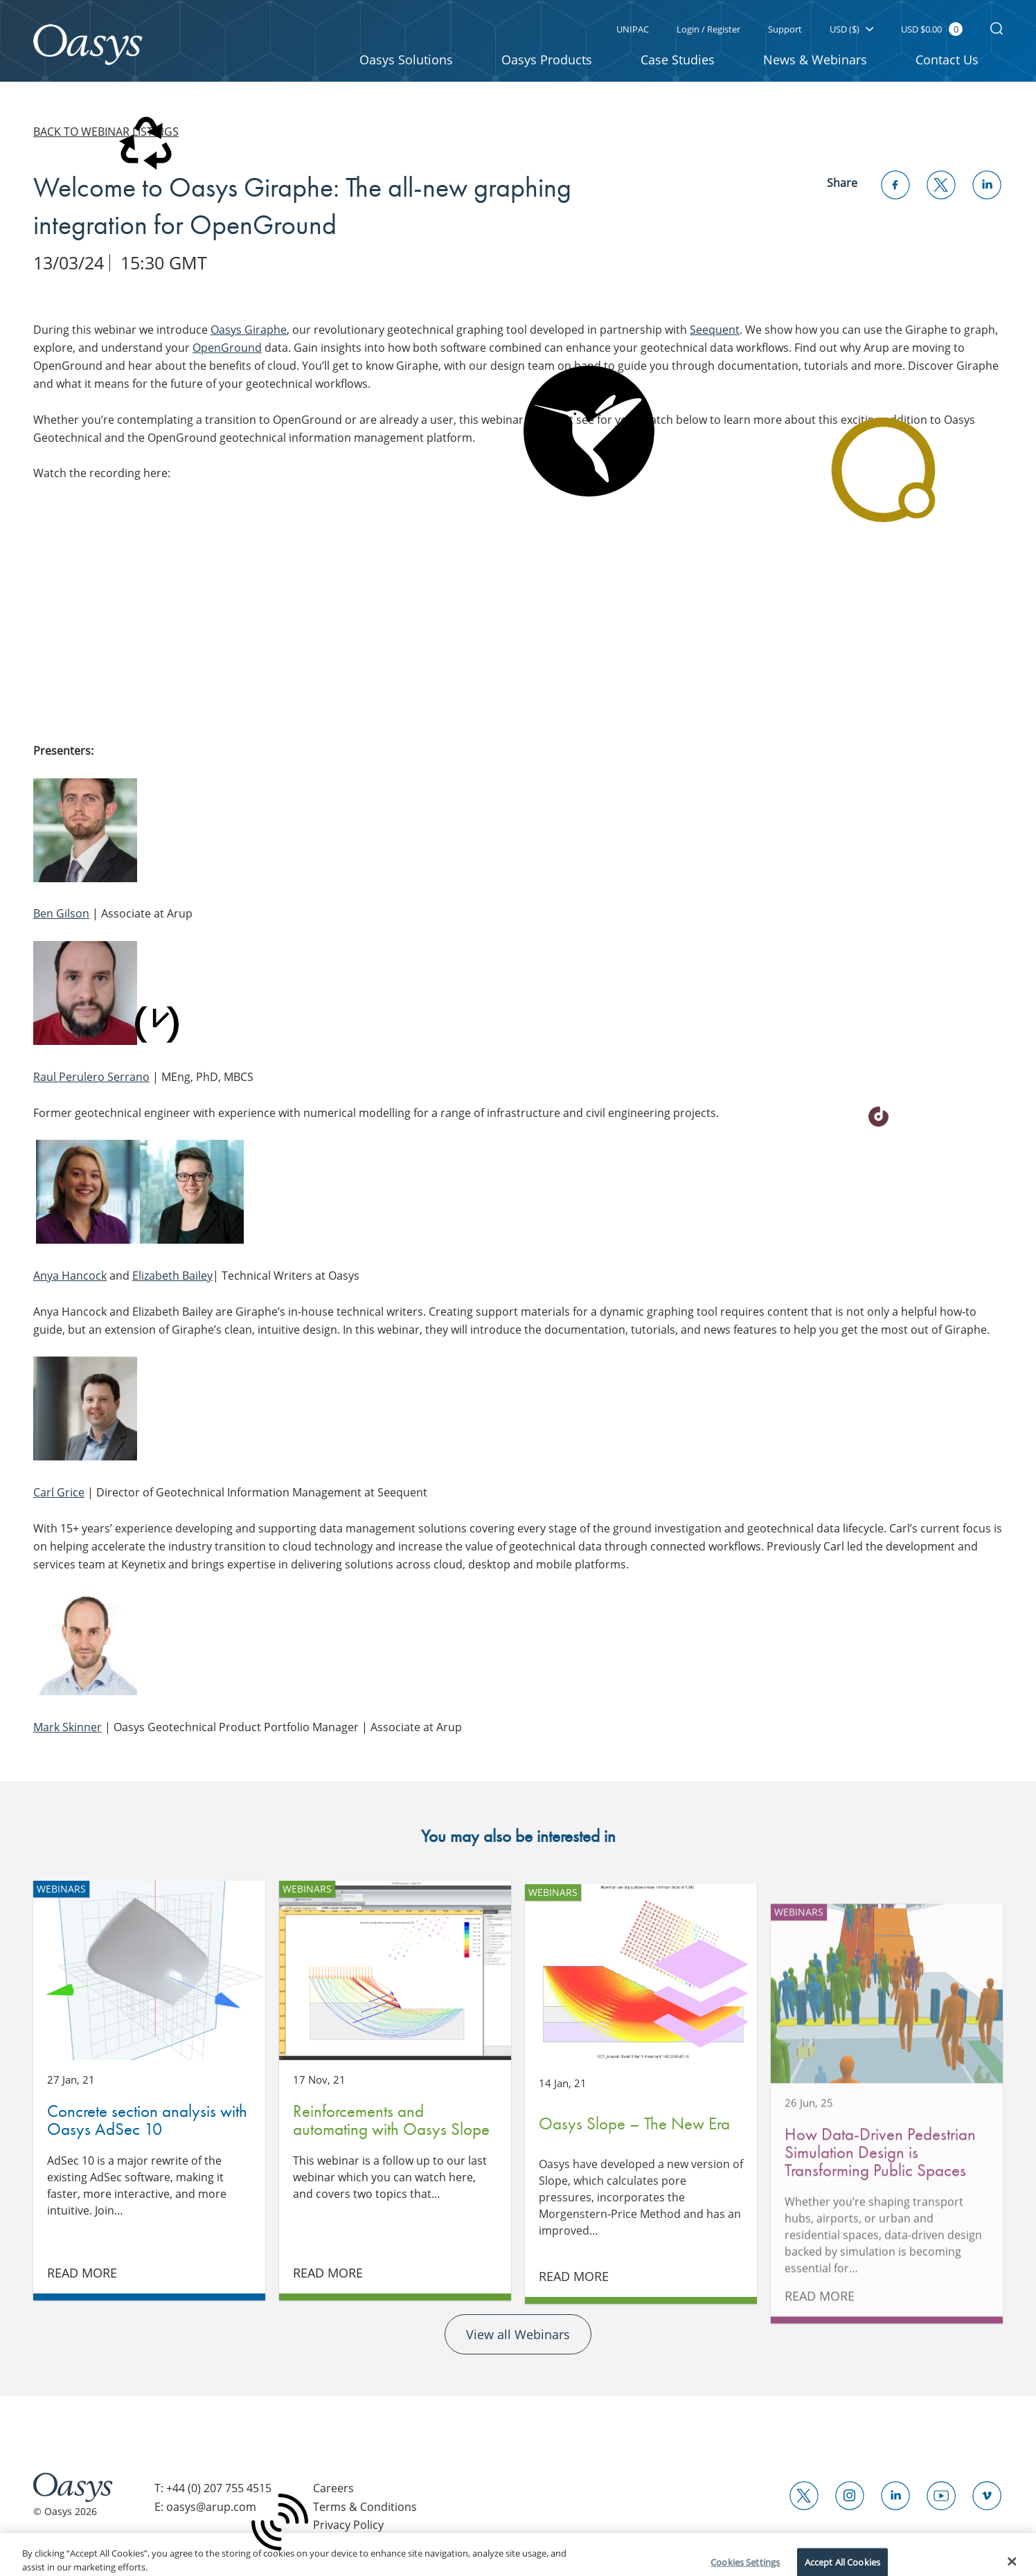  What do you see at coordinates (701, 1994) in the screenshot?
I see `buffer social media management app logo` at bounding box center [701, 1994].